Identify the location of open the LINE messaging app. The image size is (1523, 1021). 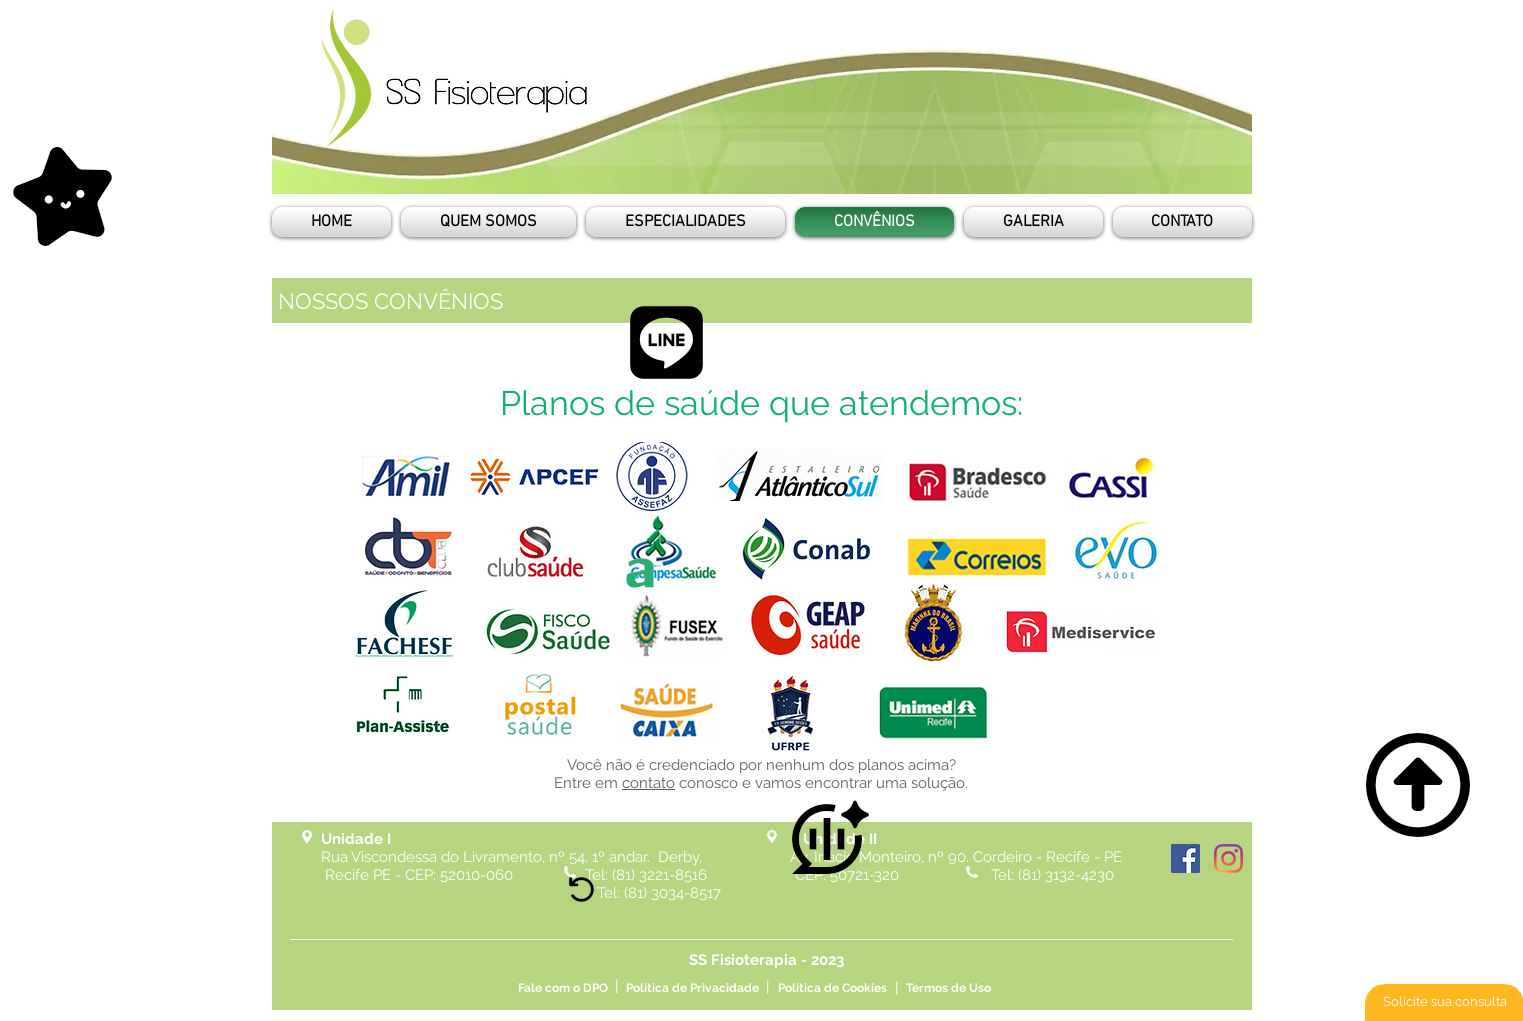
(666, 342).